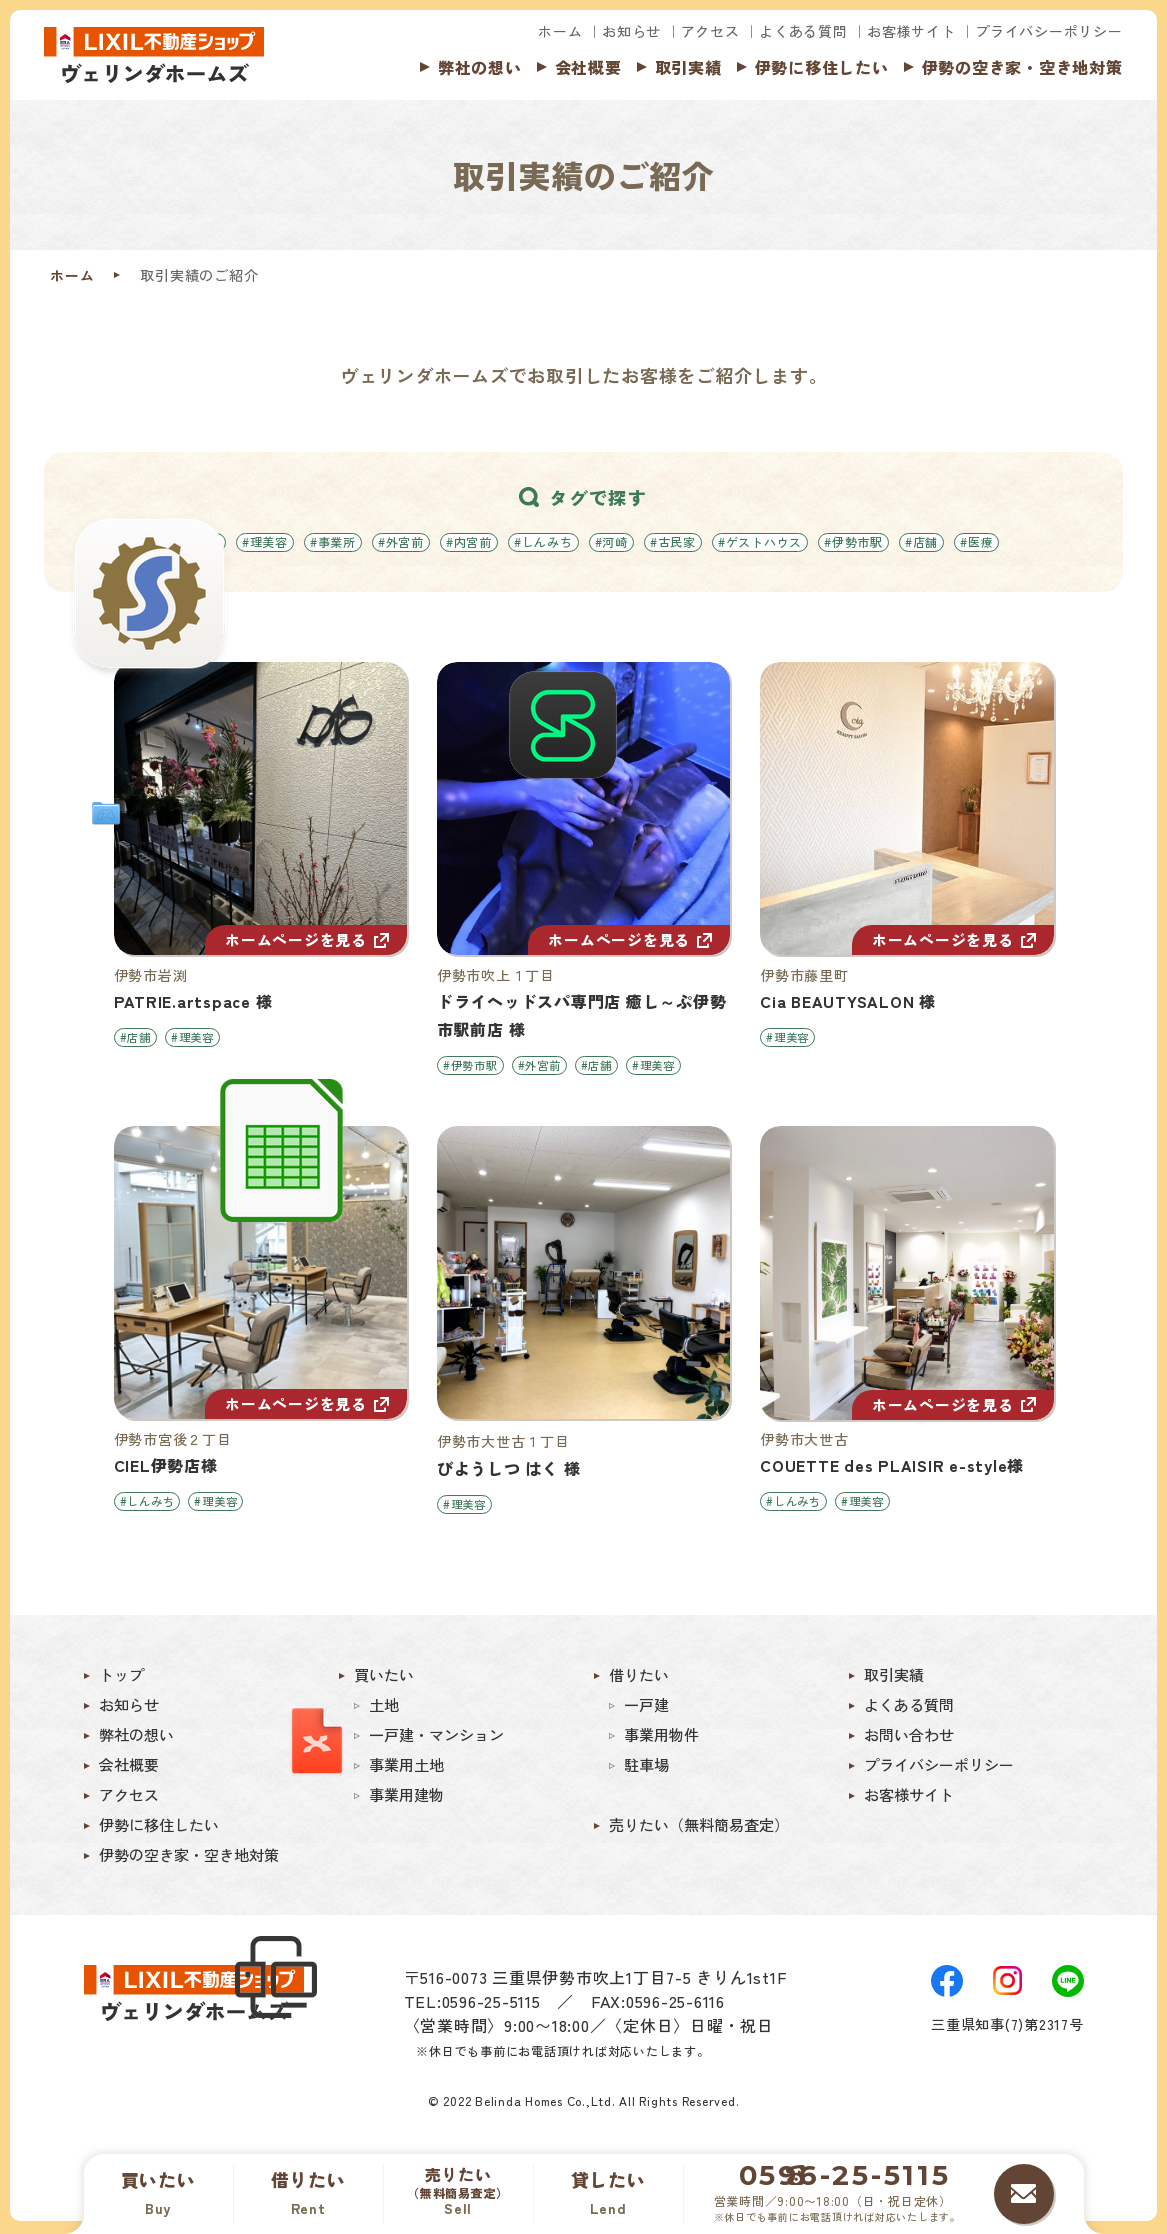 The height and width of the screenshot is (2234, 1167). I want to click on open a LibreOffice Calc spreadsheet file, so click(281, 1150).